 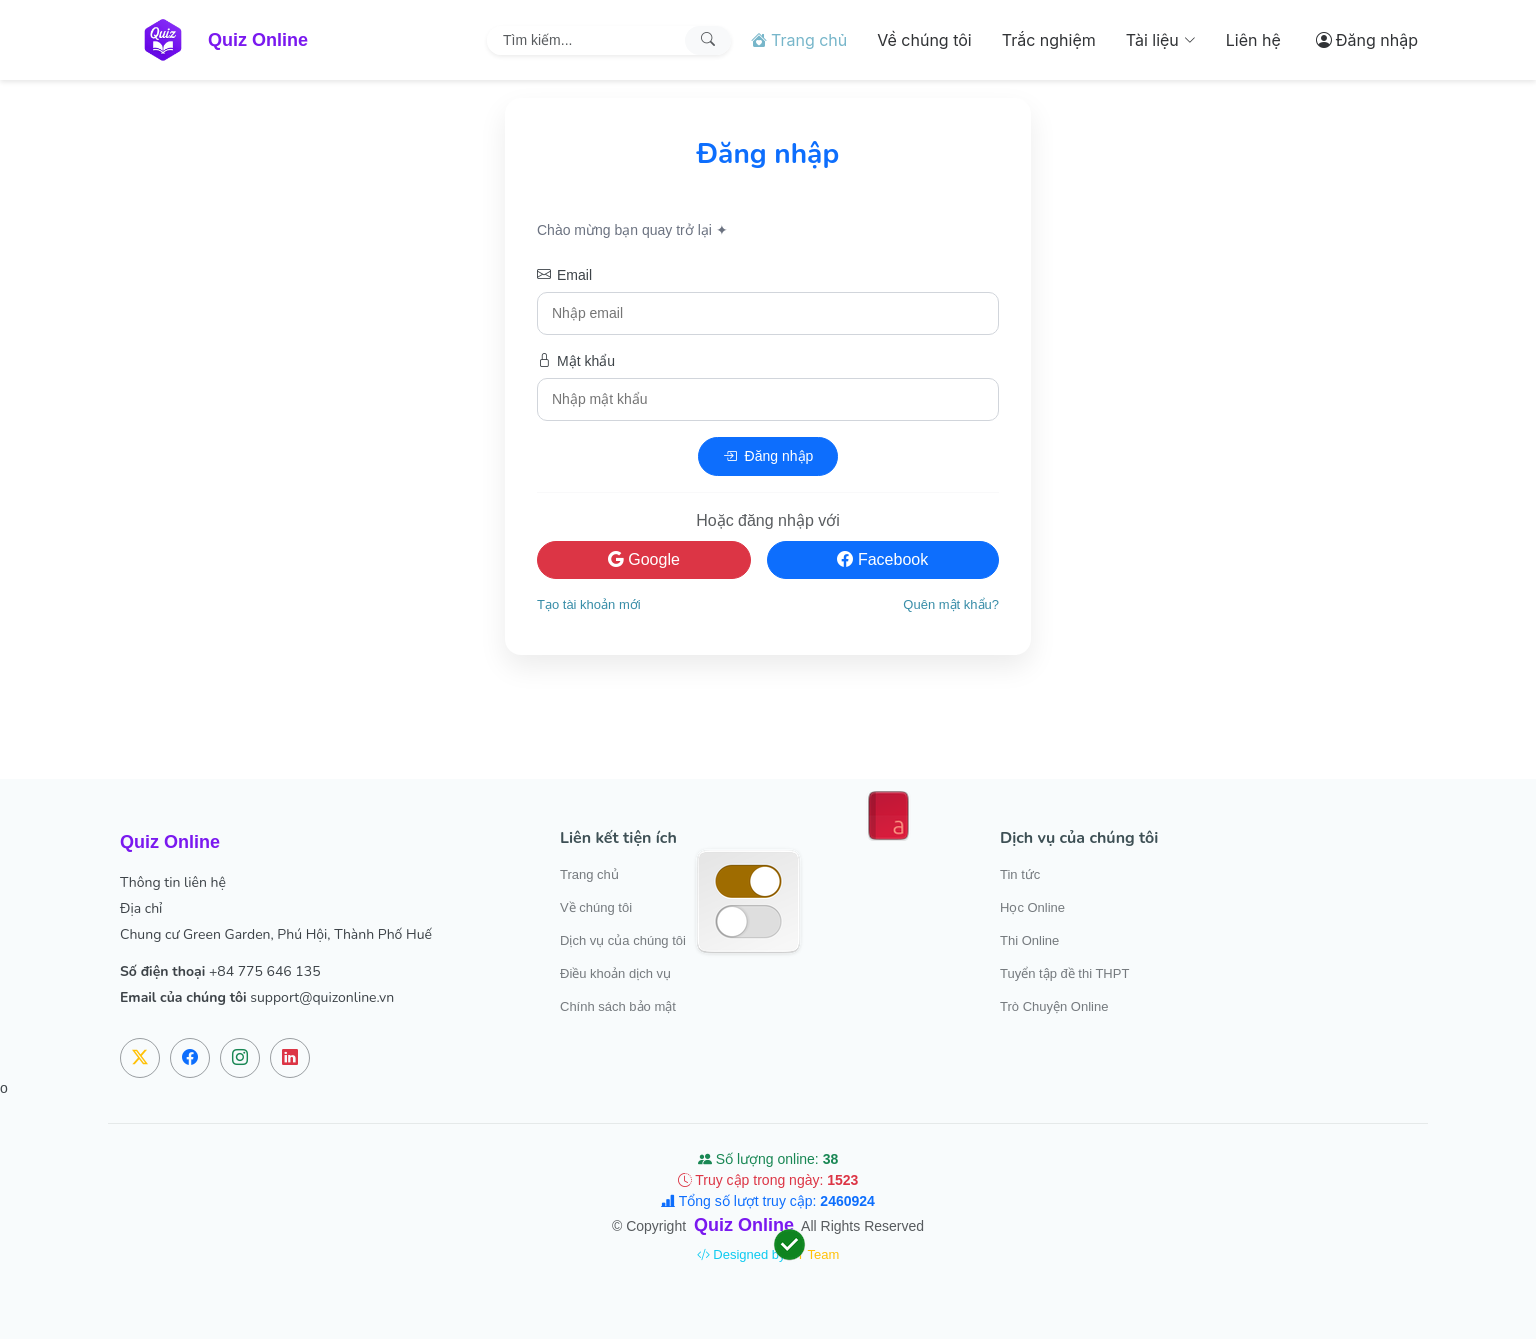 I want to click on confirm or apply changes, so click(x=789, y=1244).